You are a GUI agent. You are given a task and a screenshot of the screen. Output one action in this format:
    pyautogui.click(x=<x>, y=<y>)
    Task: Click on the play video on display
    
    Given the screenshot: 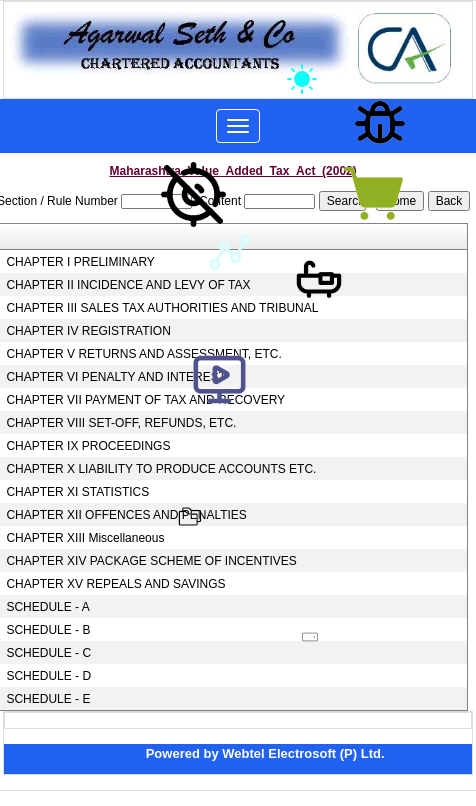 What is the action you would take?
    pyautogui.click(x=219, y=379)
    